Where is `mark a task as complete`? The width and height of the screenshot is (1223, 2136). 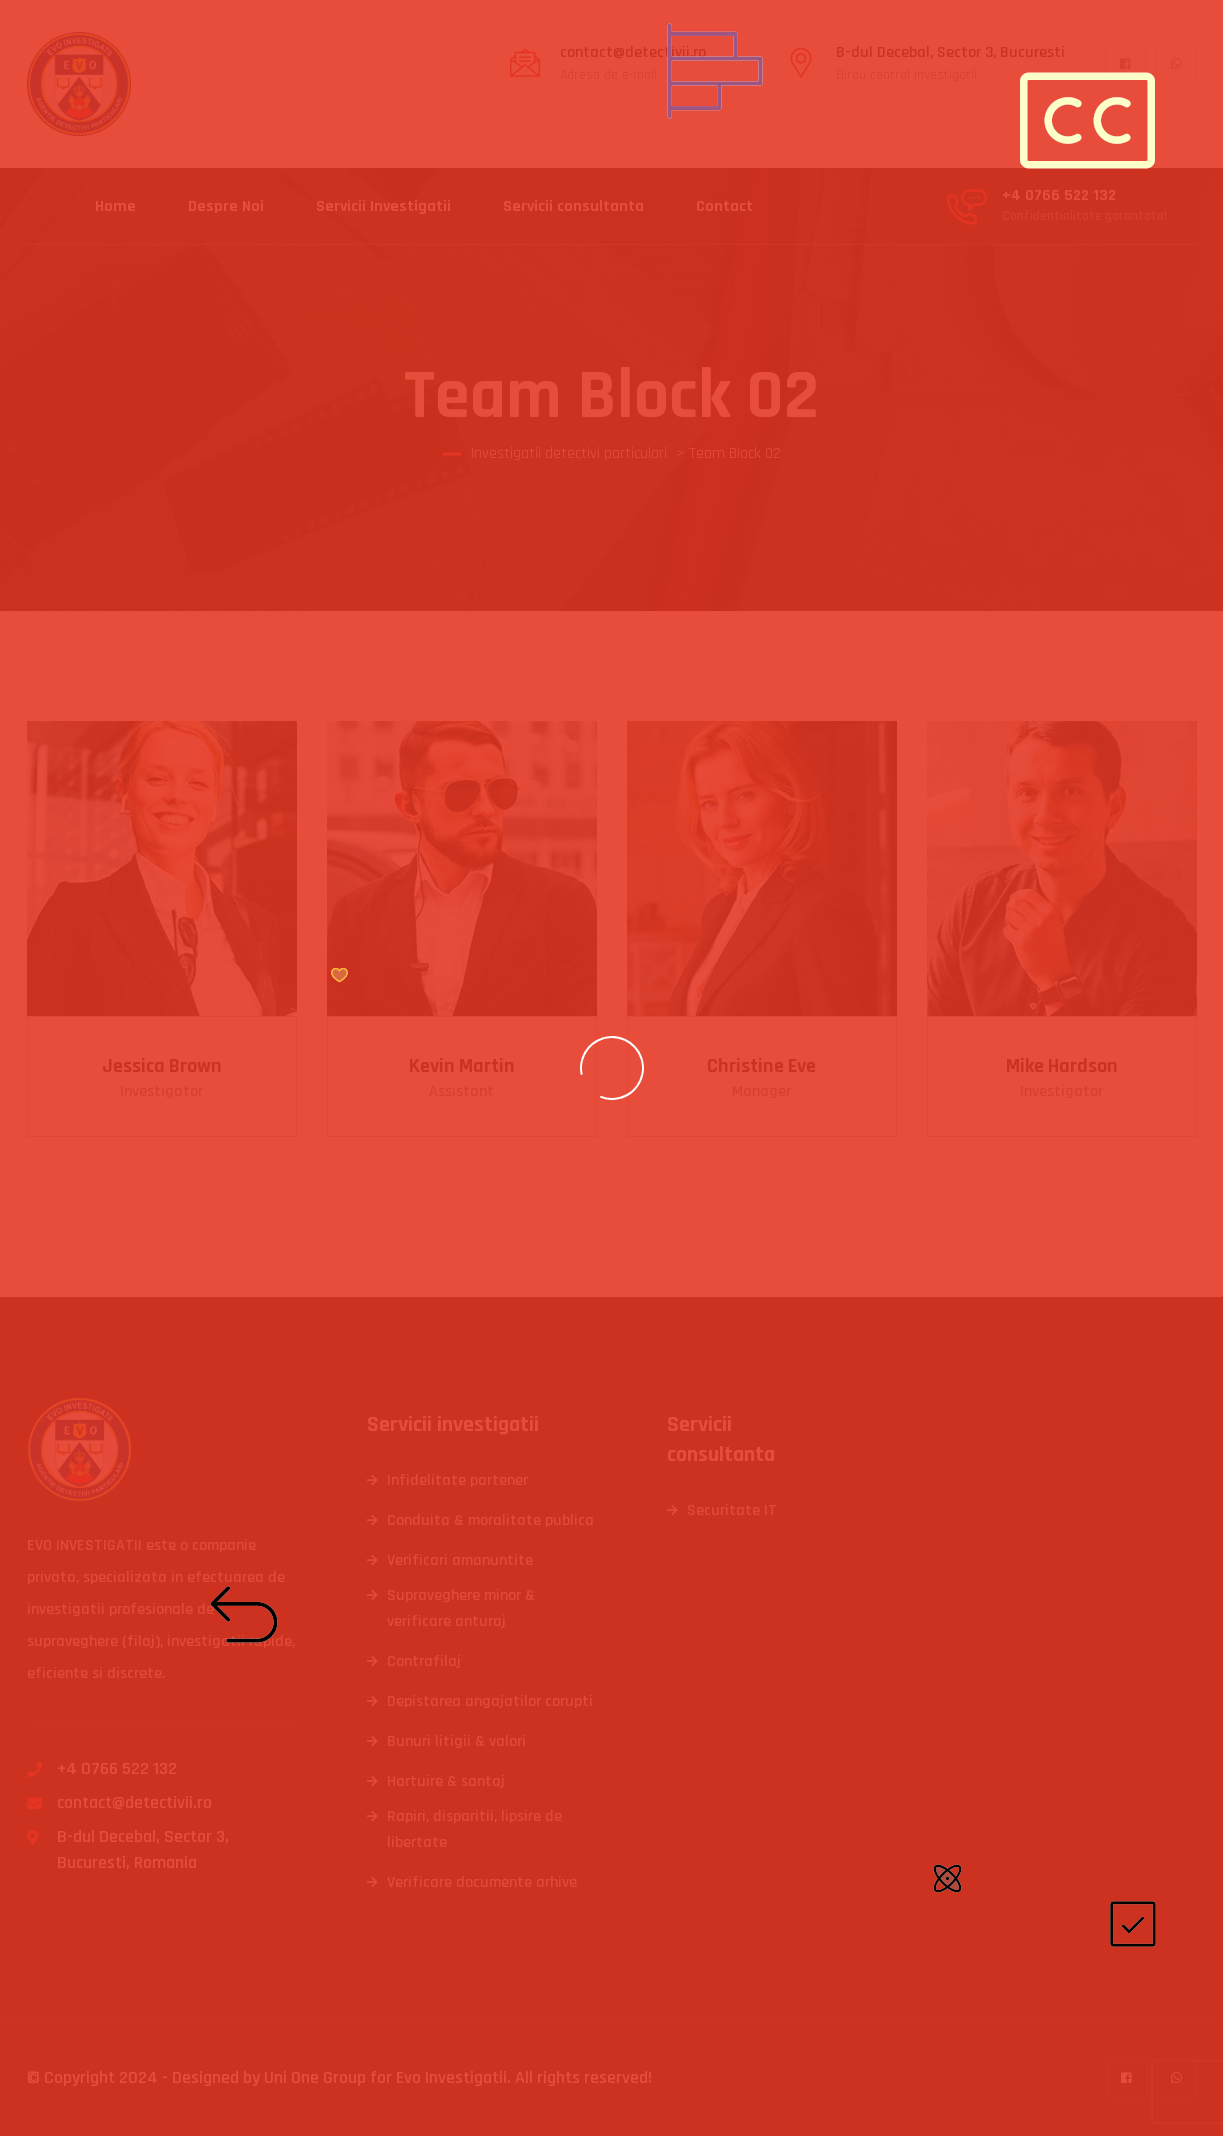
mark a task as complete is located at coordinates (1133, 1924).